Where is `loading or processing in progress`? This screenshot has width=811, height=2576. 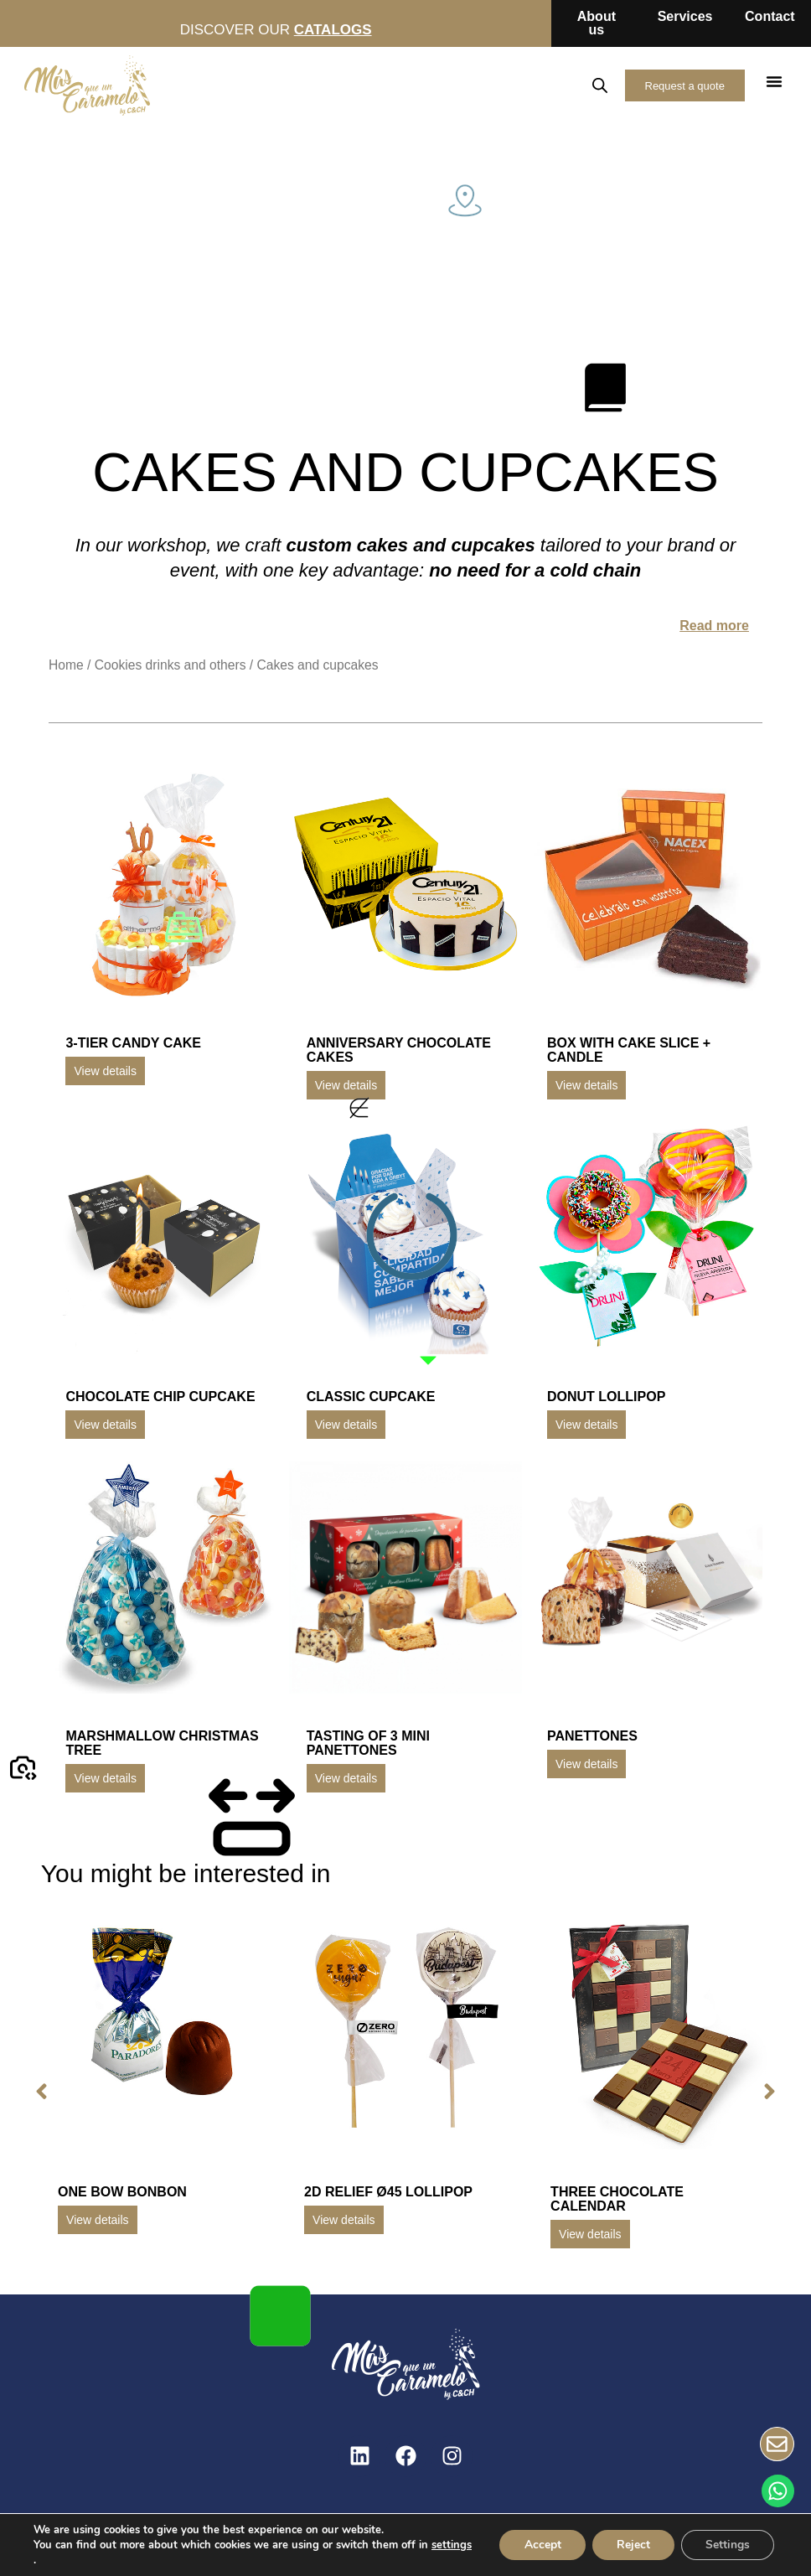 loading or processing in progress is located at coordinates (411, 1234).